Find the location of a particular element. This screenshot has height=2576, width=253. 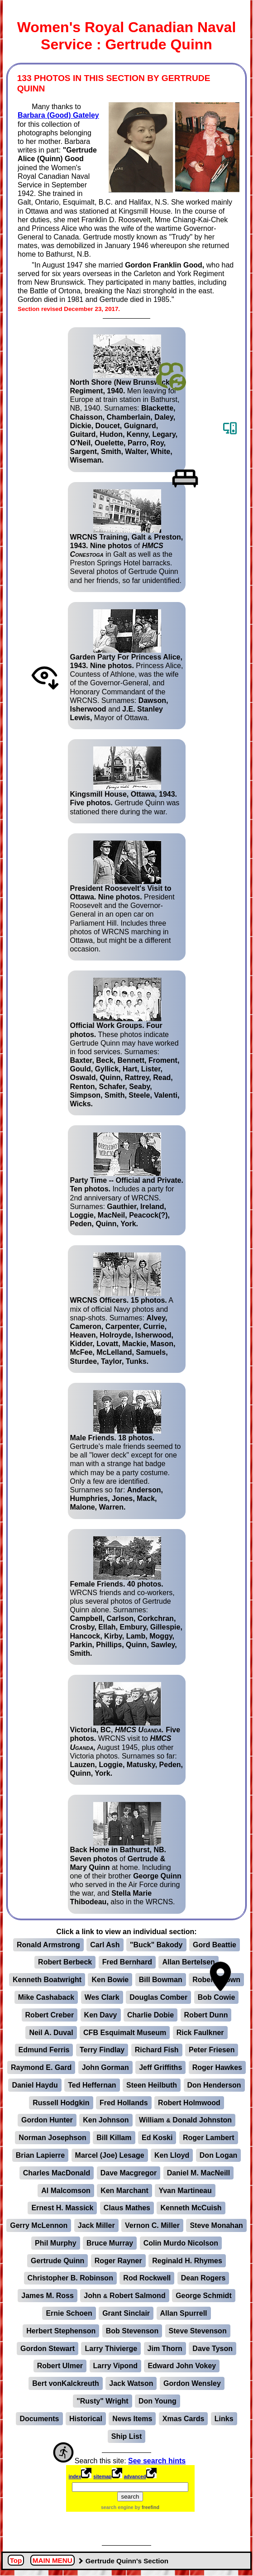

scroll down to view more content is located at coordinates (44, 675).